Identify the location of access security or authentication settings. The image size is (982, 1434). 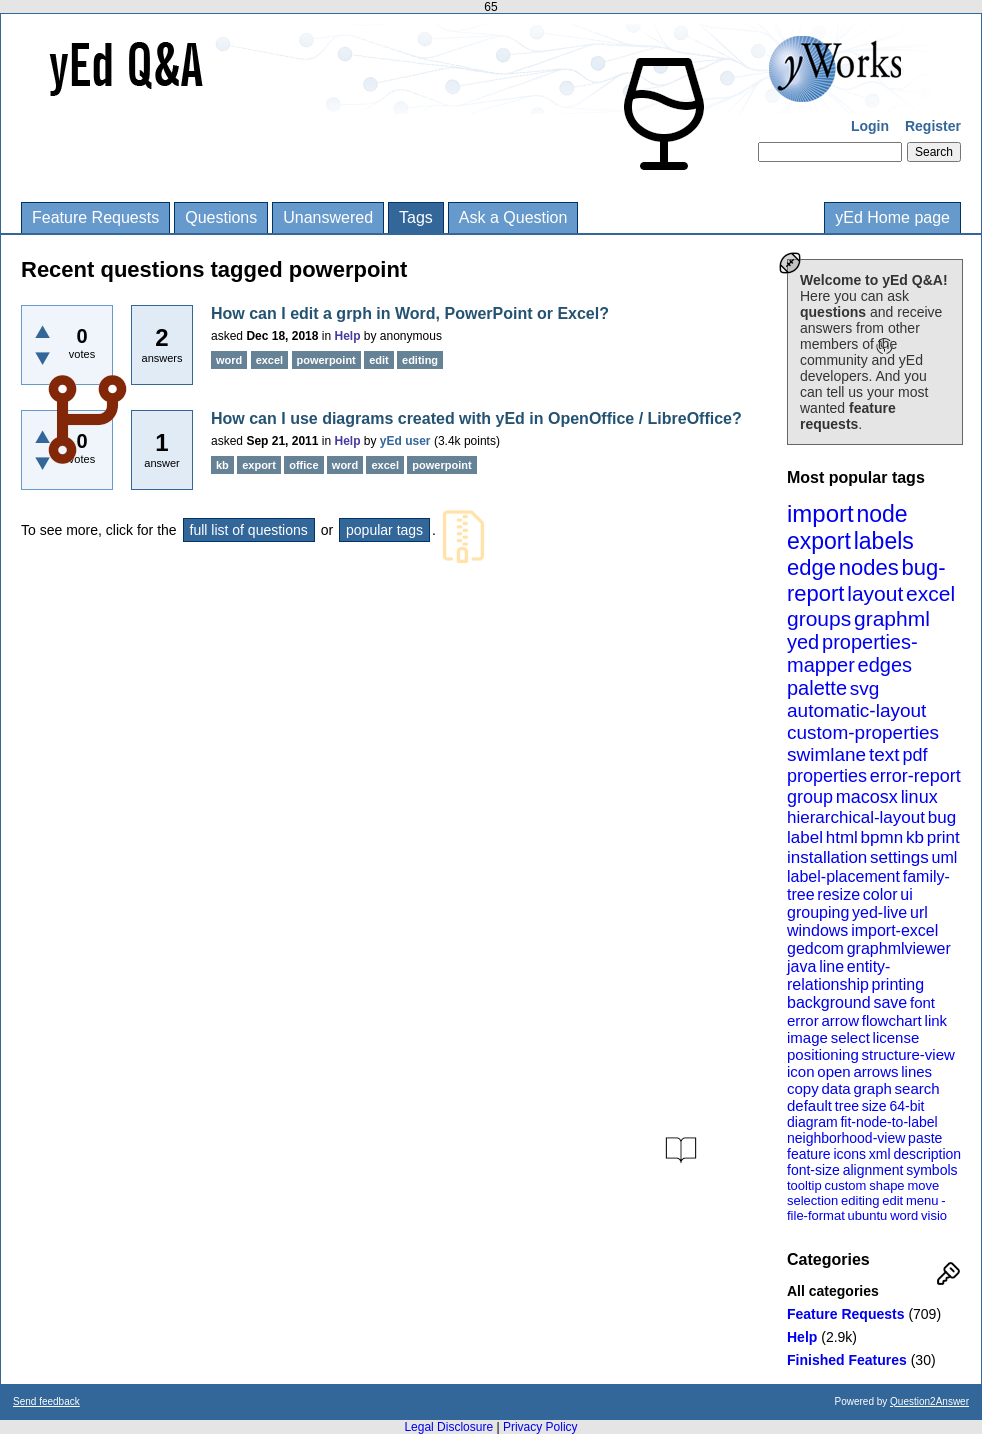
(948, 1273).